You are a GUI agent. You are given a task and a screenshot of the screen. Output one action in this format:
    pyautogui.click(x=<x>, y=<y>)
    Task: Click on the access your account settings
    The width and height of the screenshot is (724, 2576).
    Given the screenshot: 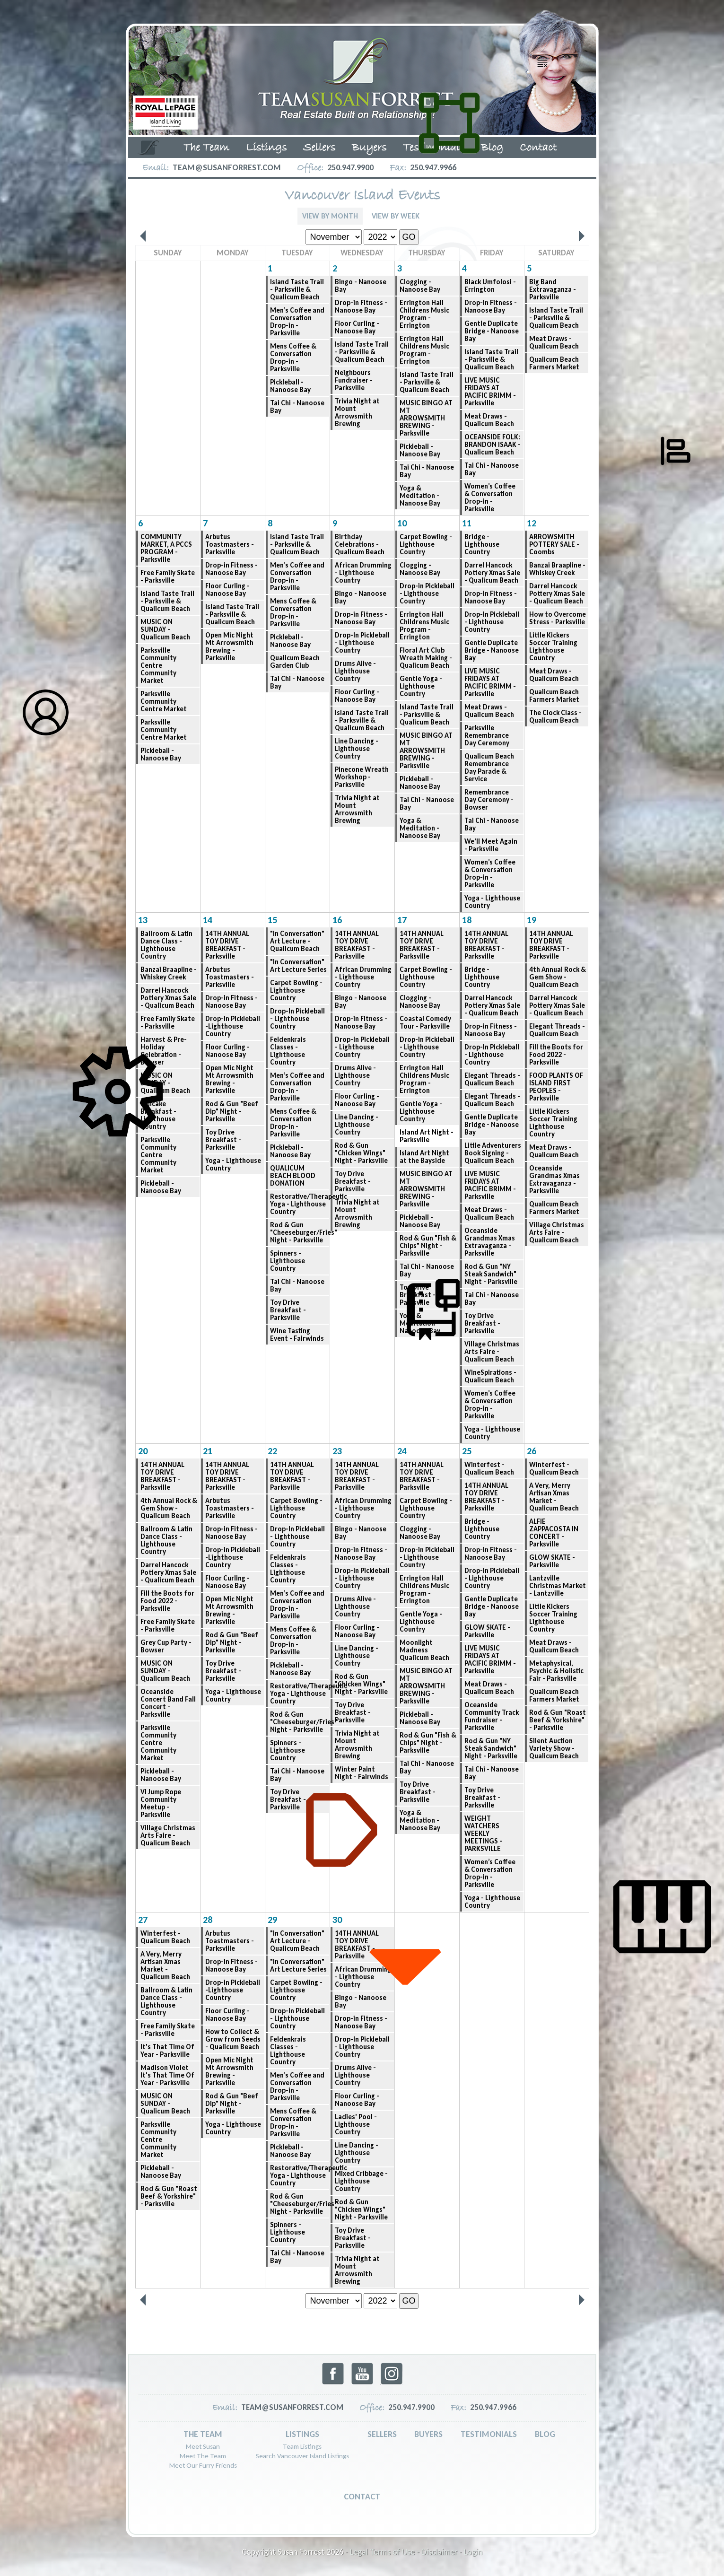 What is the action you would take?
    pyautogui.click(x=45, y=712)
    